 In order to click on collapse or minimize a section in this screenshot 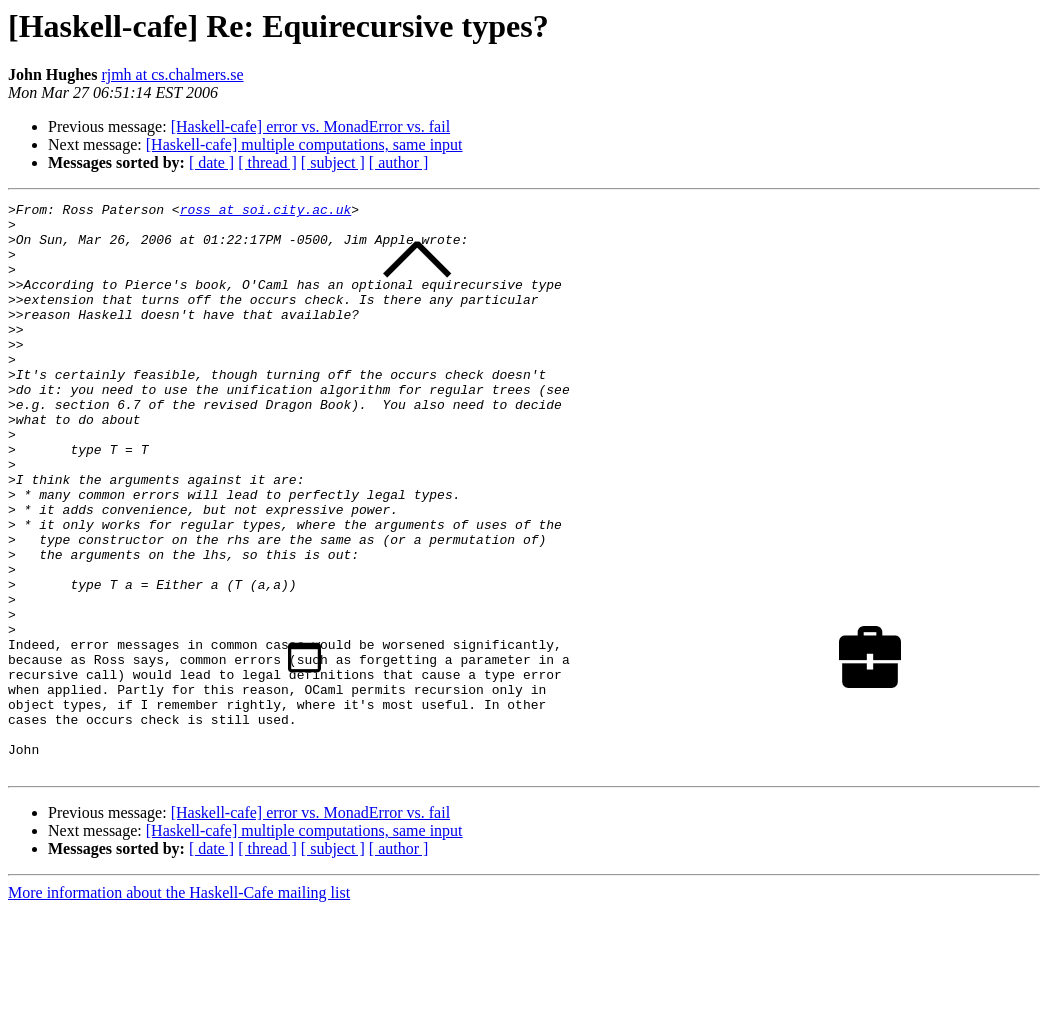, I will do `click(417, 262)`.